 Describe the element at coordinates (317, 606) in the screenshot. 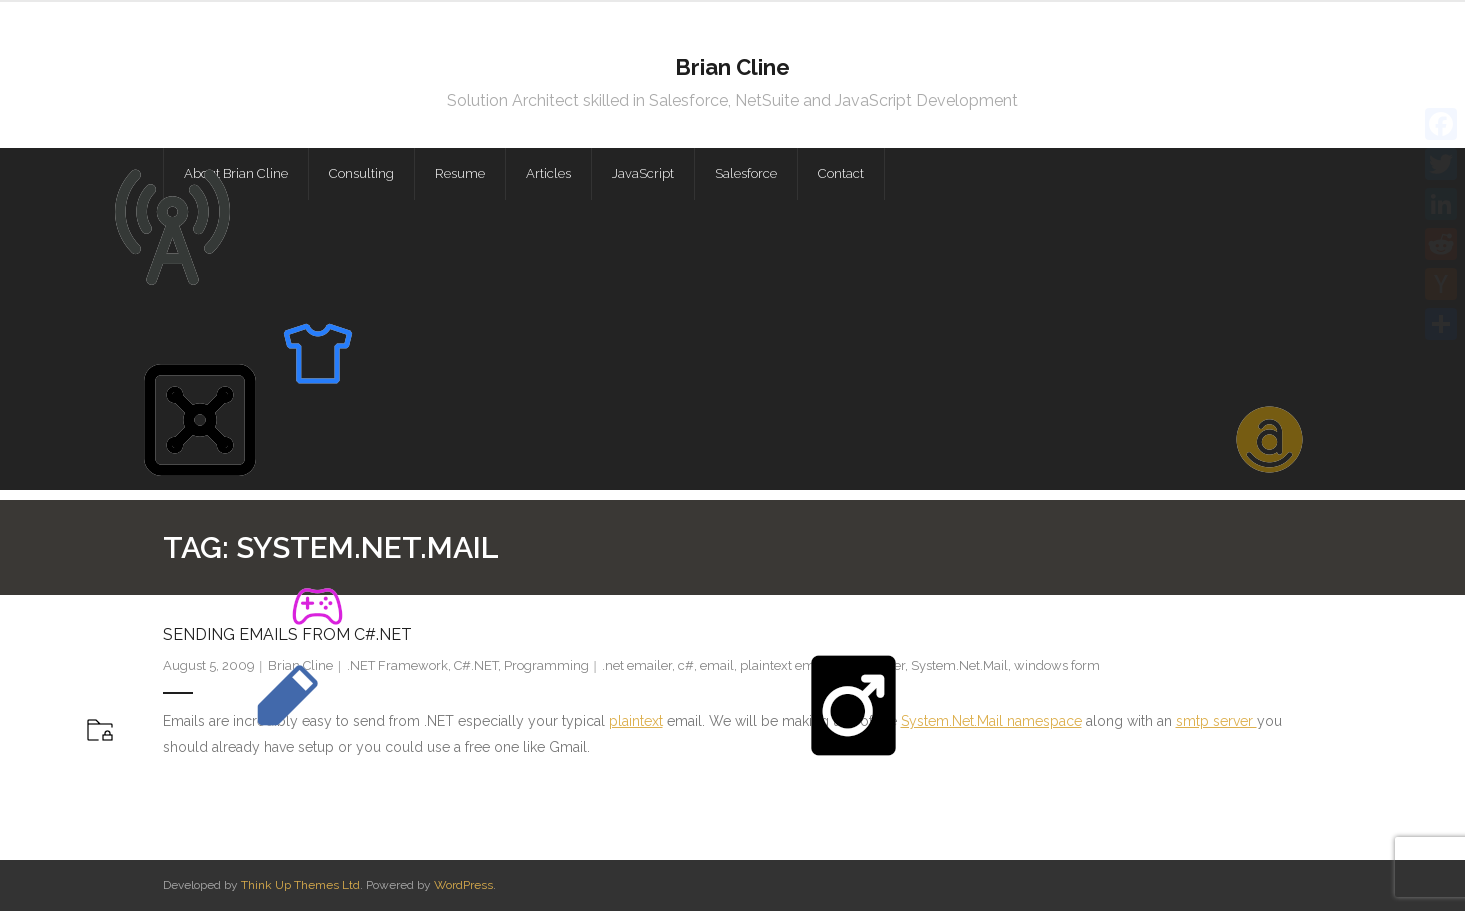

I see `access gaming features or game library` at that location.